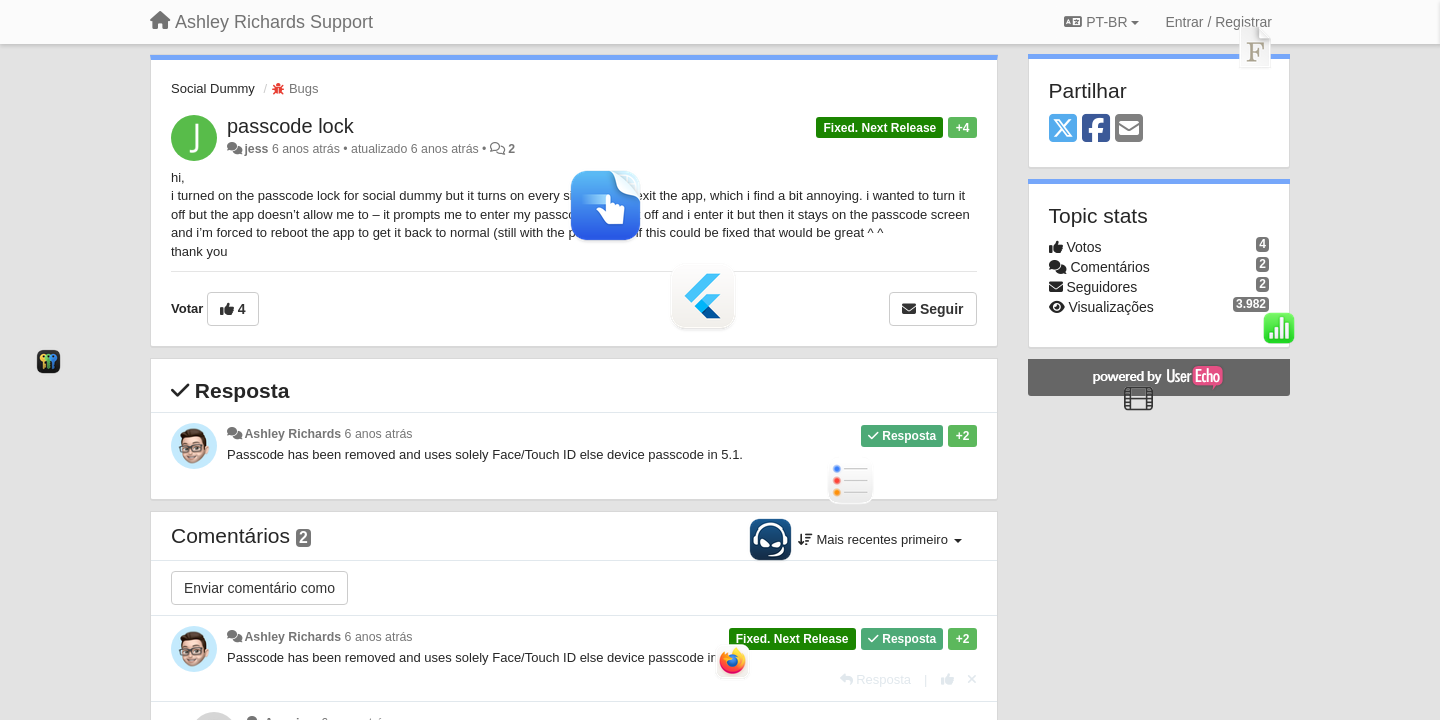 This screenshot has width=1440, height=720. Describe the element at coordinates (1279, 328) in the screenshot. I see `open Numbers spreadsheet app` at that location.